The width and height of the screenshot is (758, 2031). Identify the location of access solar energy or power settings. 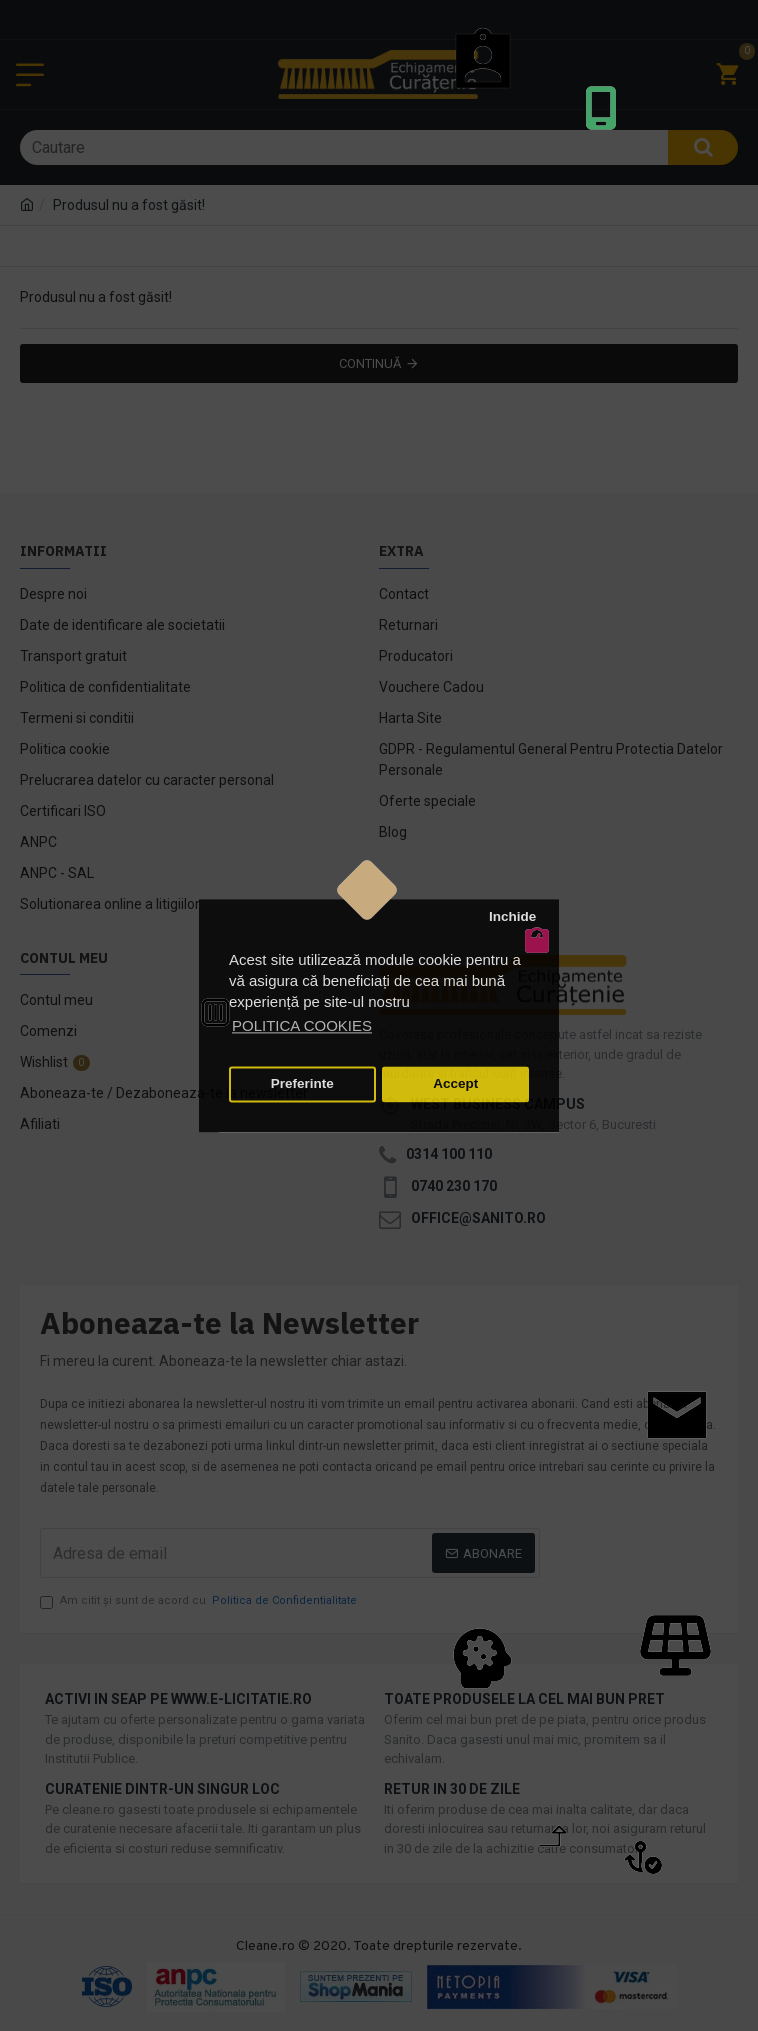
(675, 1643).